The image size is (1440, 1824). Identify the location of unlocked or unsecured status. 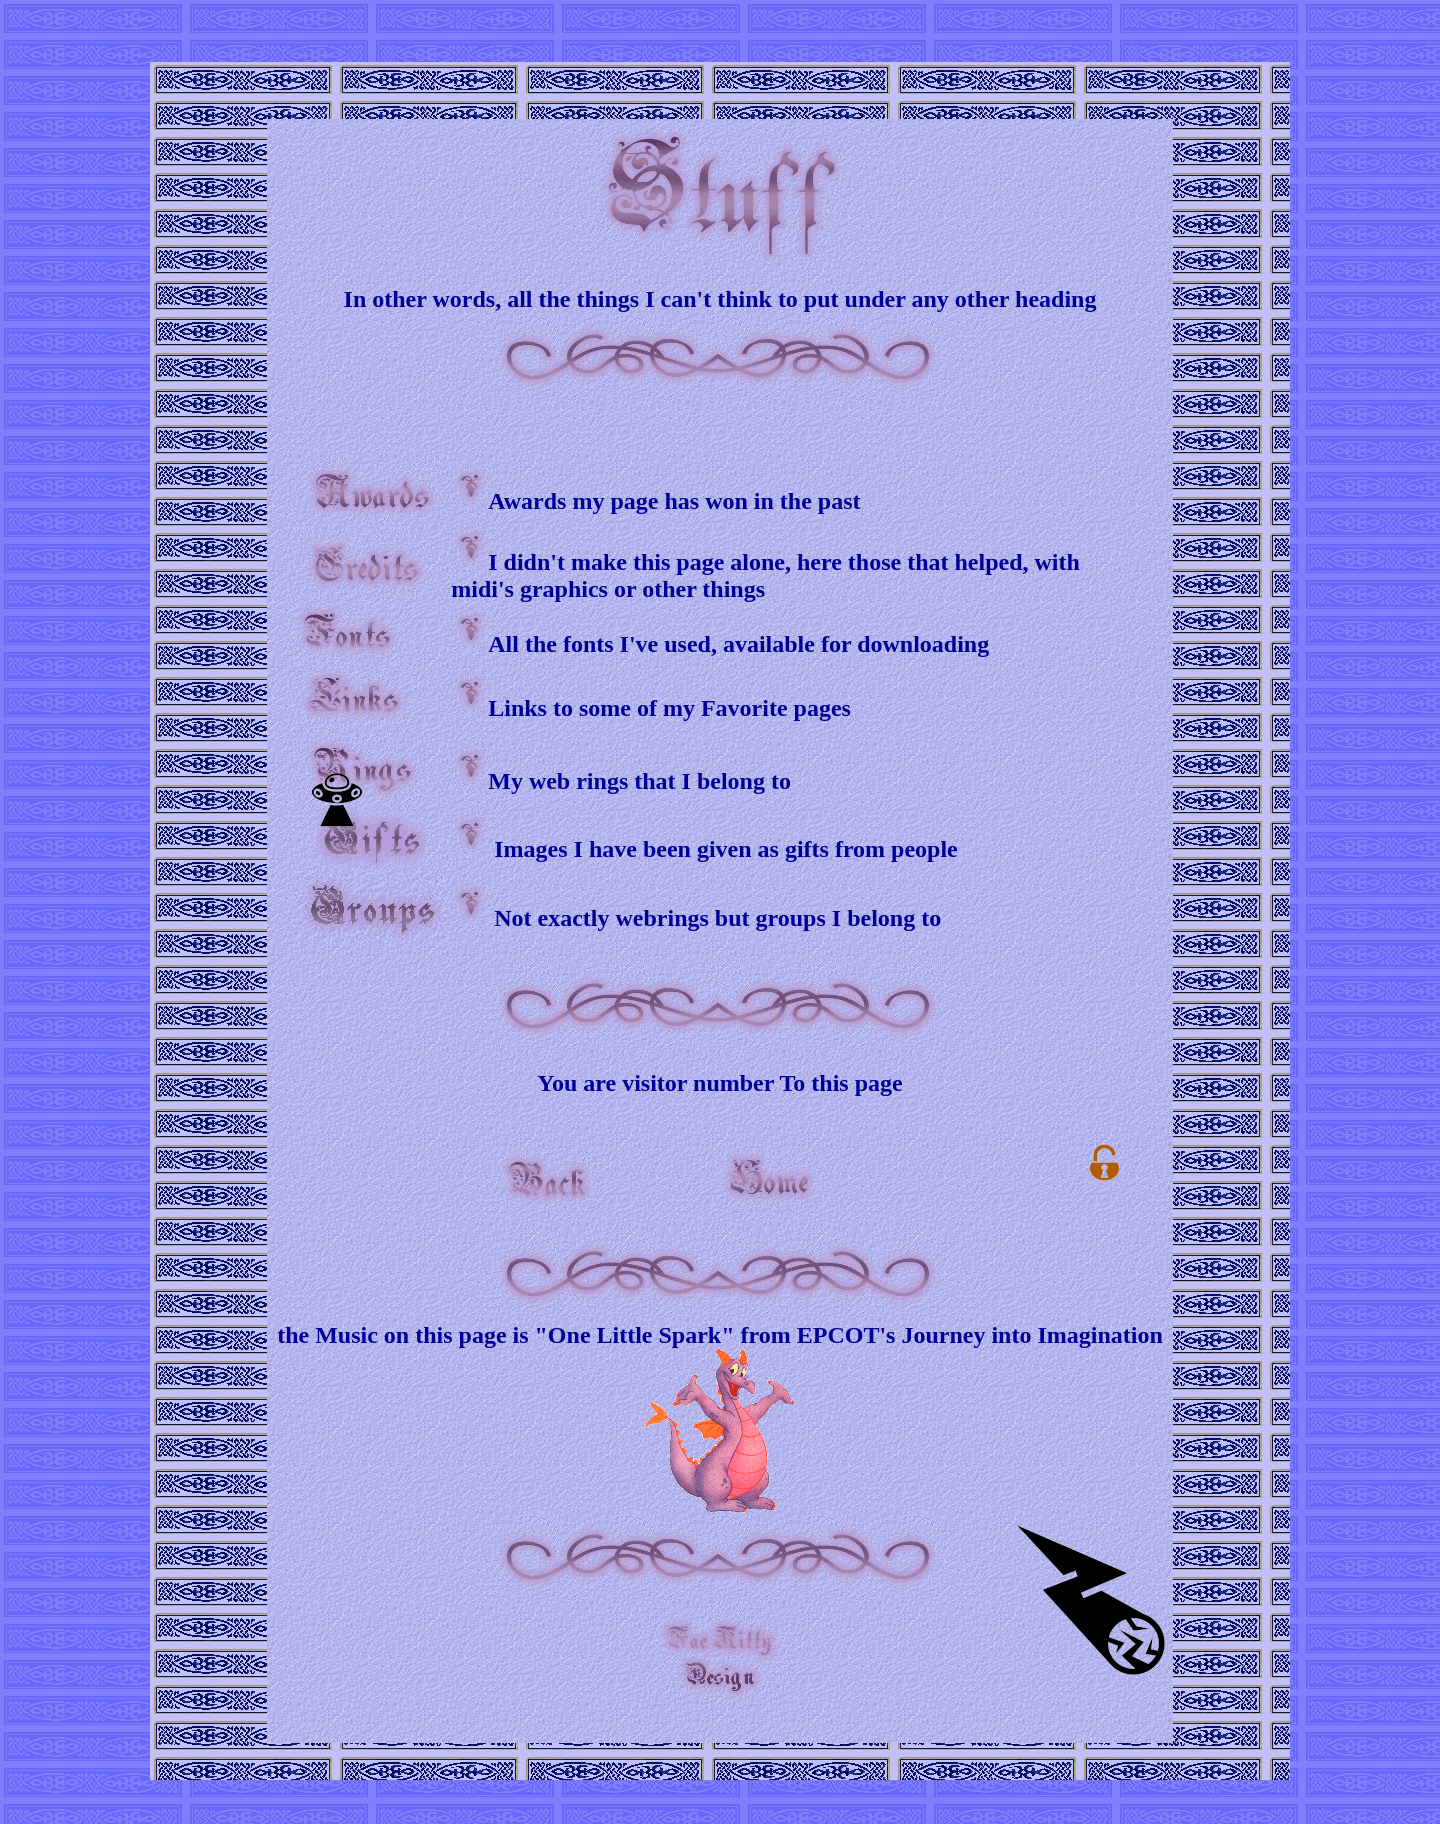
(1104, 1162).